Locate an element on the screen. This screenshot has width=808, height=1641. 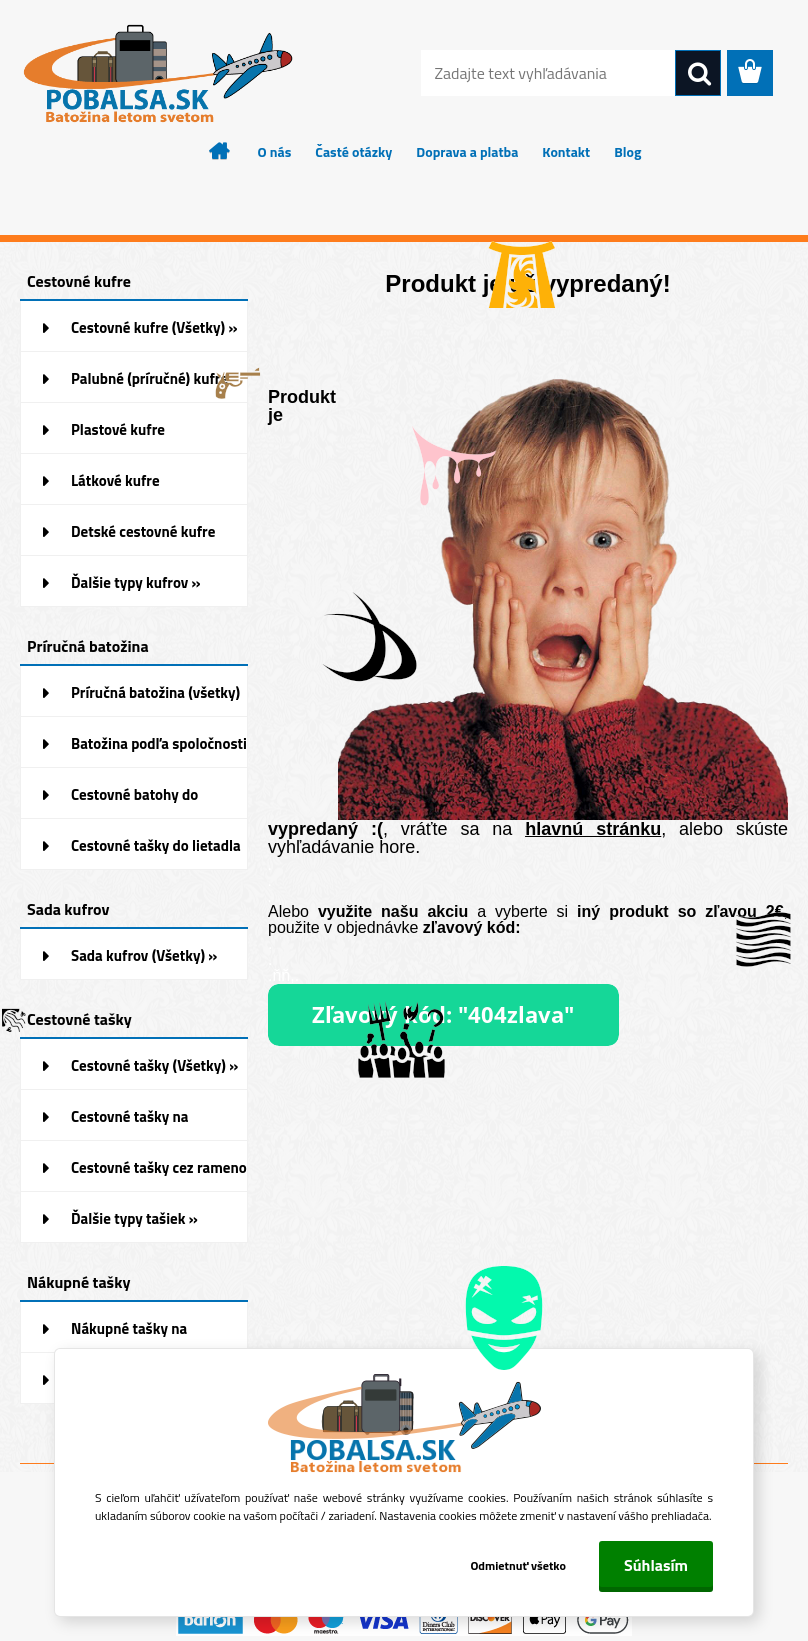
indicates bleeding or wound status effect in a game is located at coordinates (454, 464).